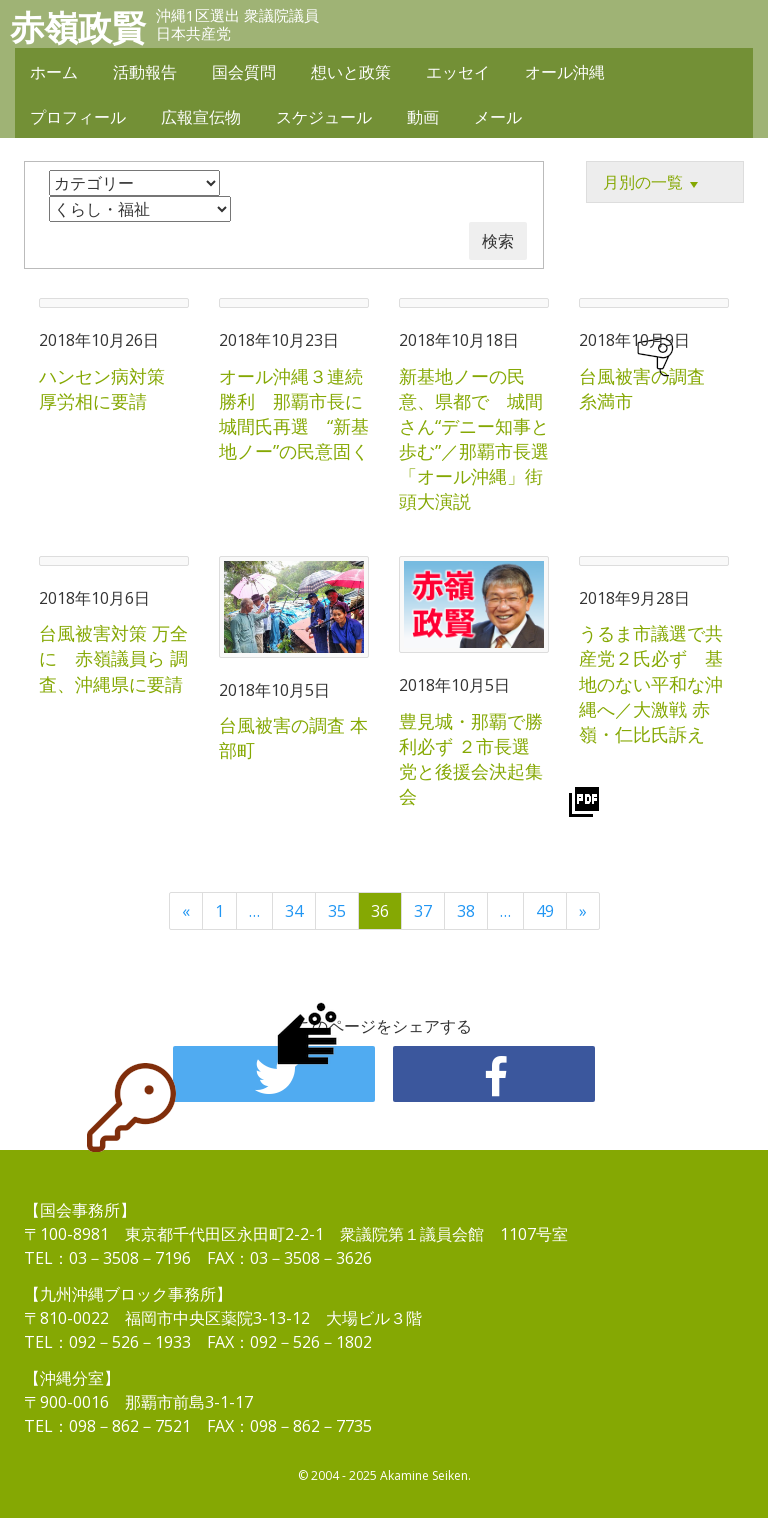 The width and height of the screenshot is (768, 1518). What do you see at coordinates (656, 355) in the screenshot?
I see `access hair styling or beauty tools` at bounding box center [656, 355].